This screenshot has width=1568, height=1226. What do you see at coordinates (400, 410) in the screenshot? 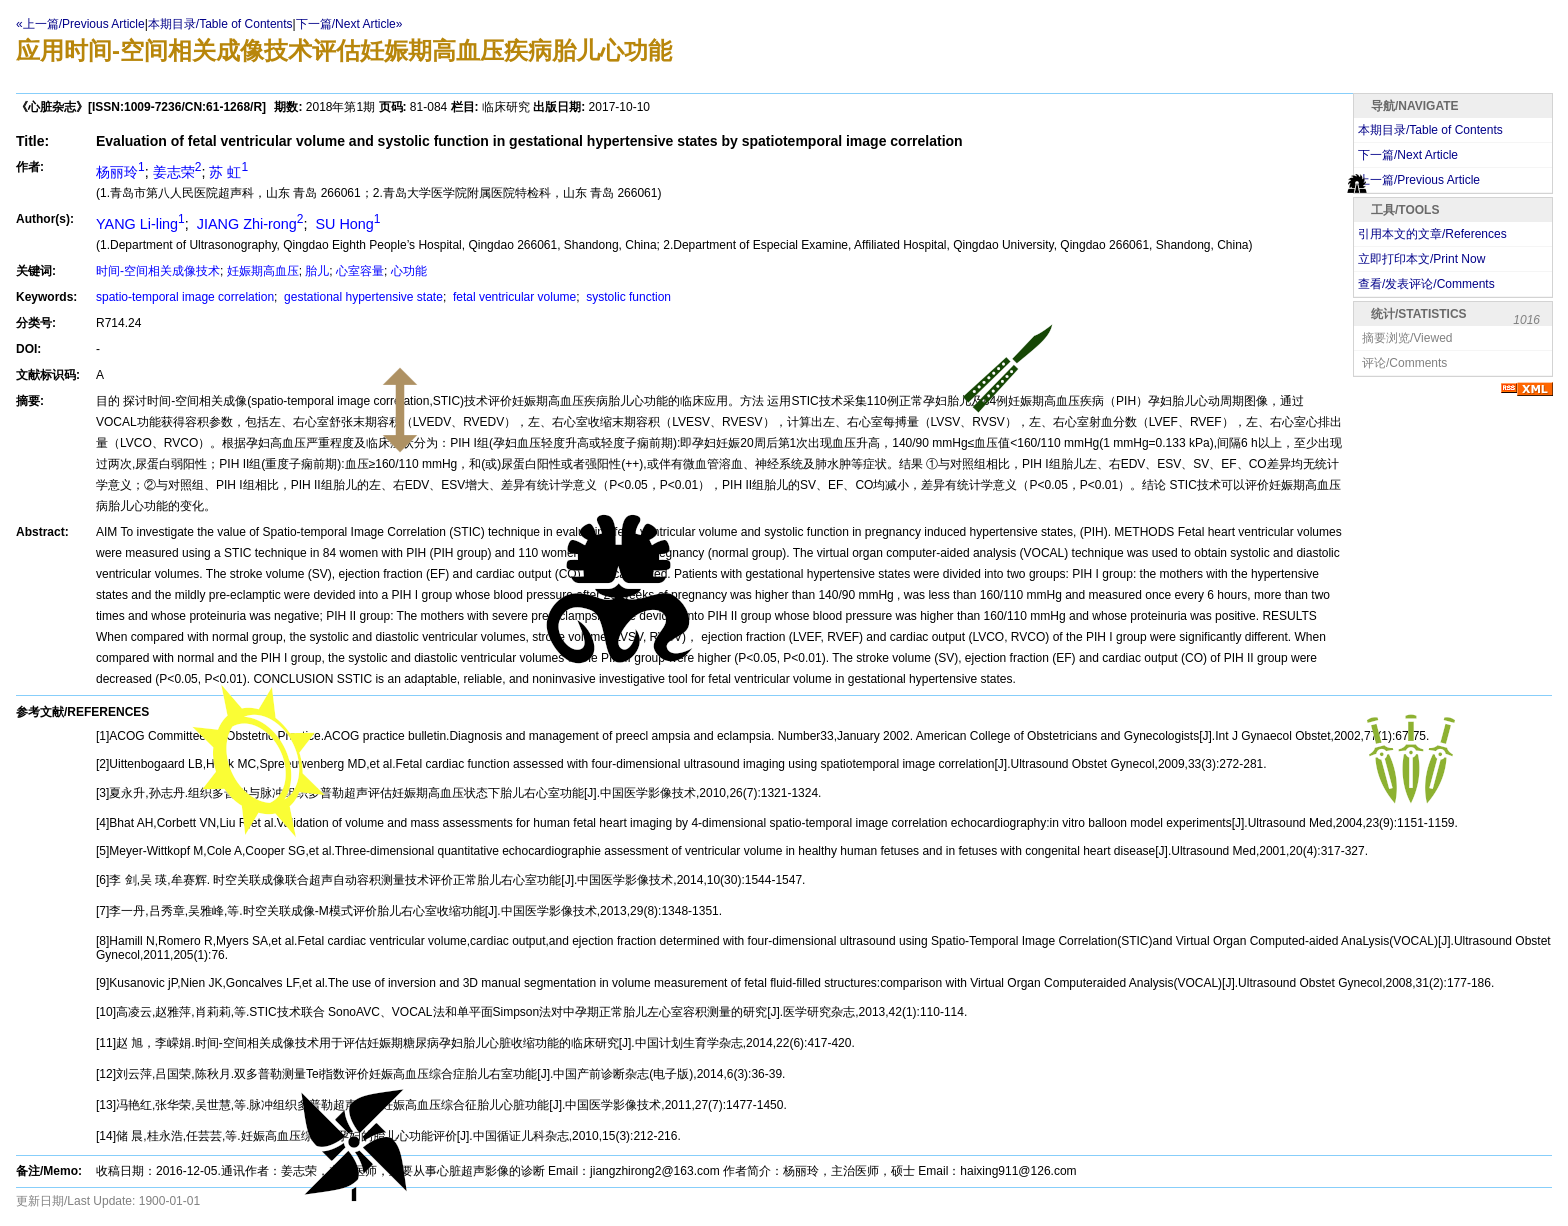
I see `flip image or object vertically` at bounding box center [400, 410].